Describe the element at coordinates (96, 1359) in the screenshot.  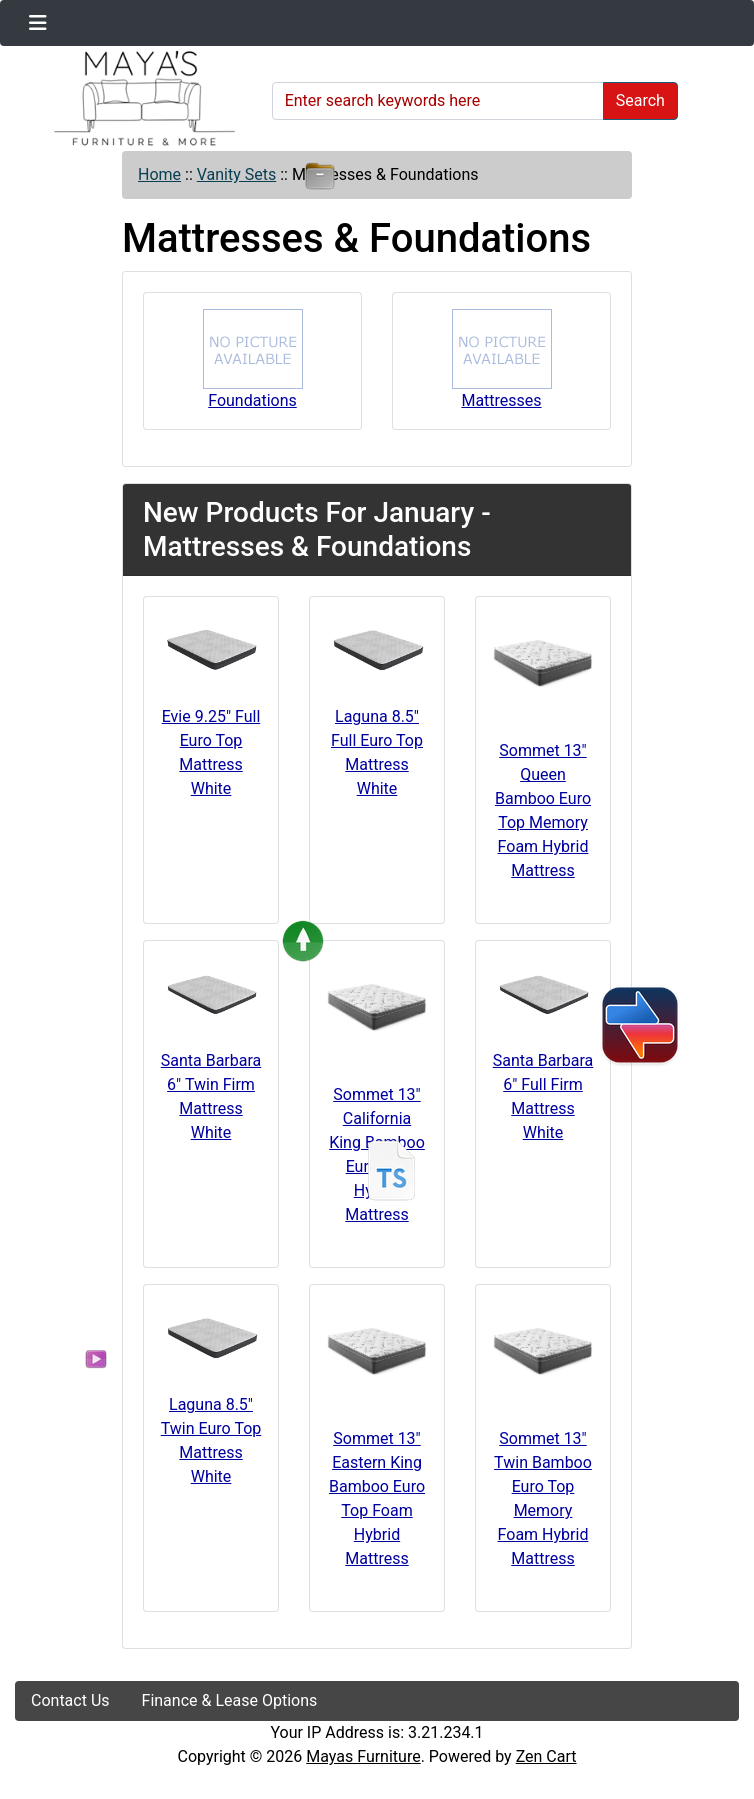
I see `open totem media player` at that location.